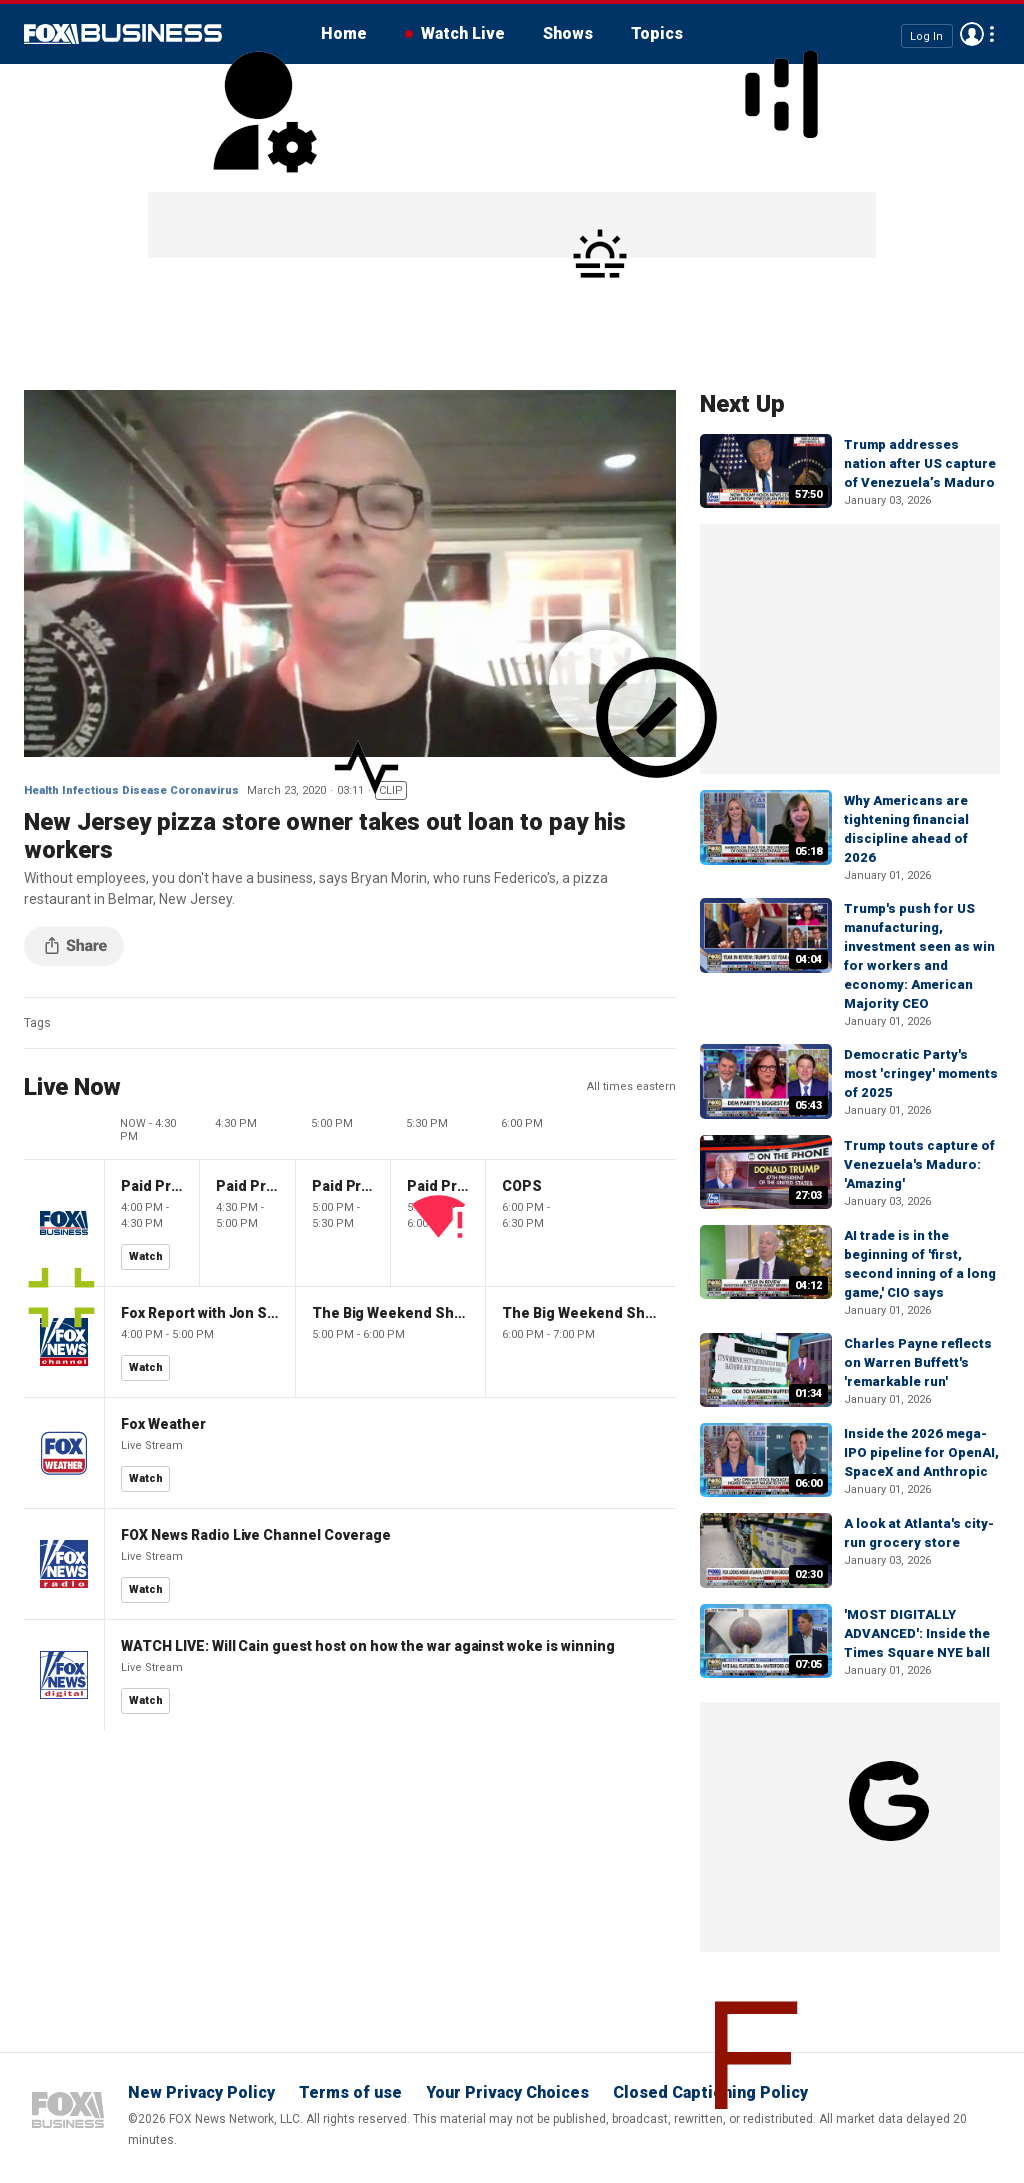 The height and width of the screenshot is (2183, 1024). I want to click on access user account settings, so click(258, 113).